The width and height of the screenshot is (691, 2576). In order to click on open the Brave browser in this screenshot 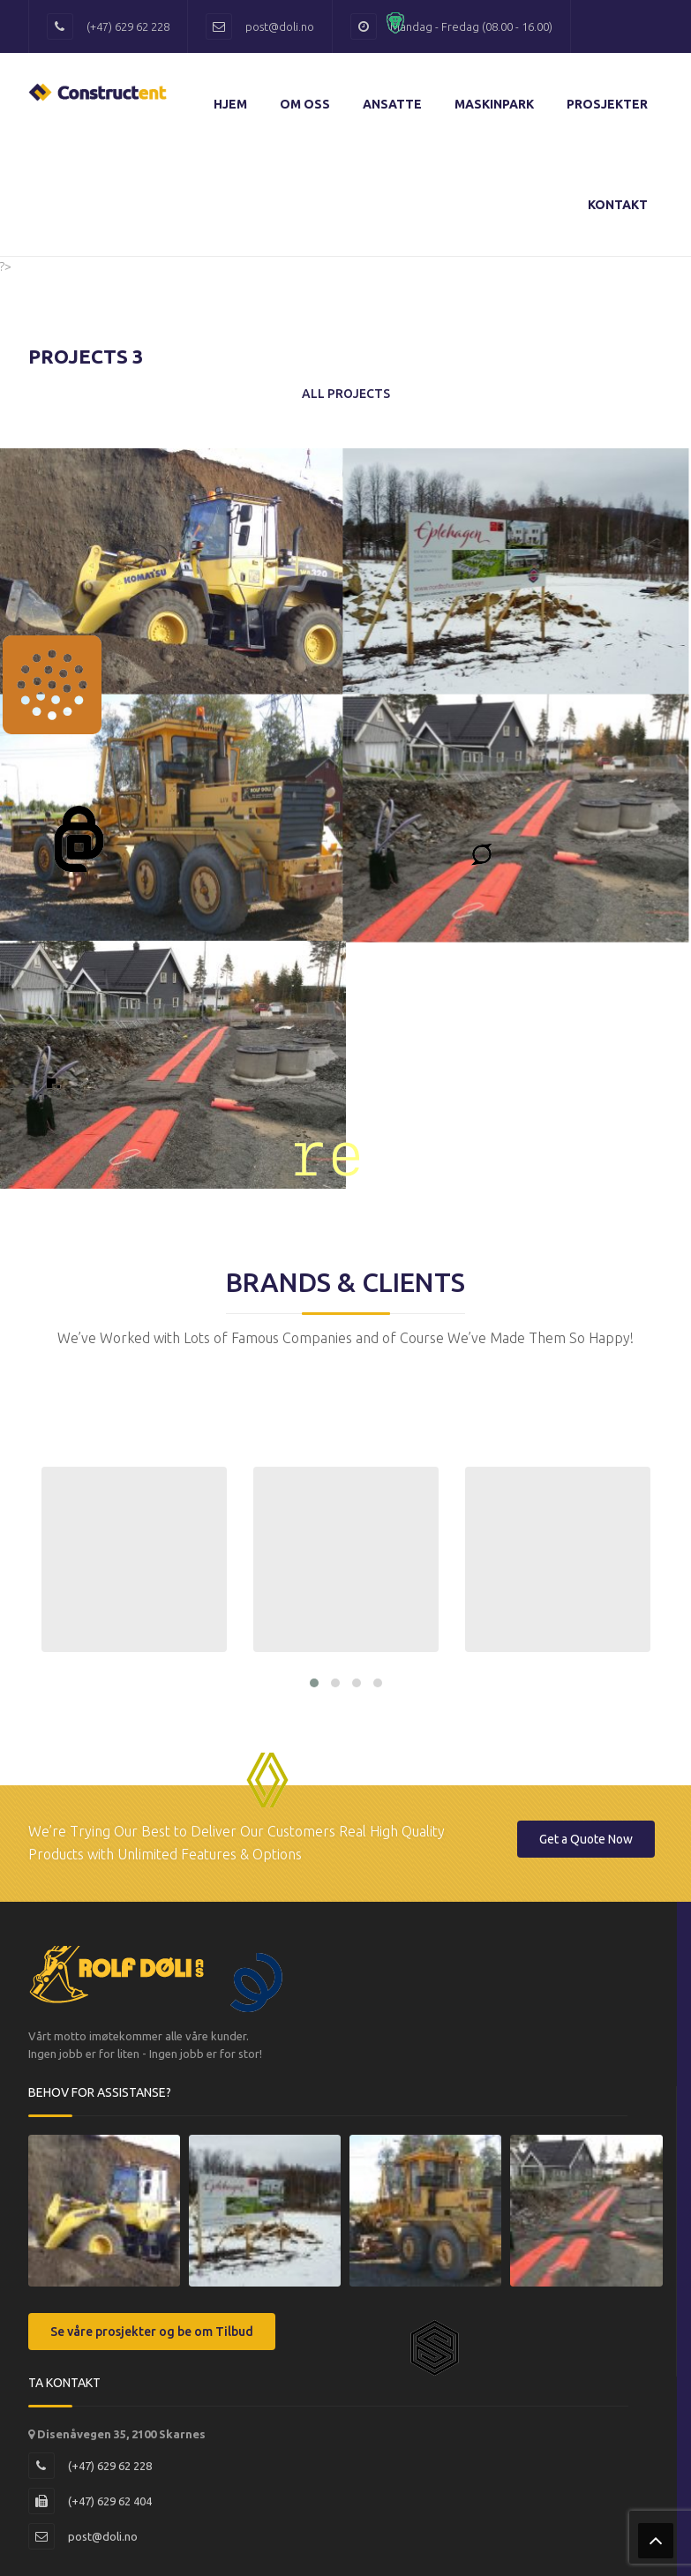, I will do `click(395, 23)`.